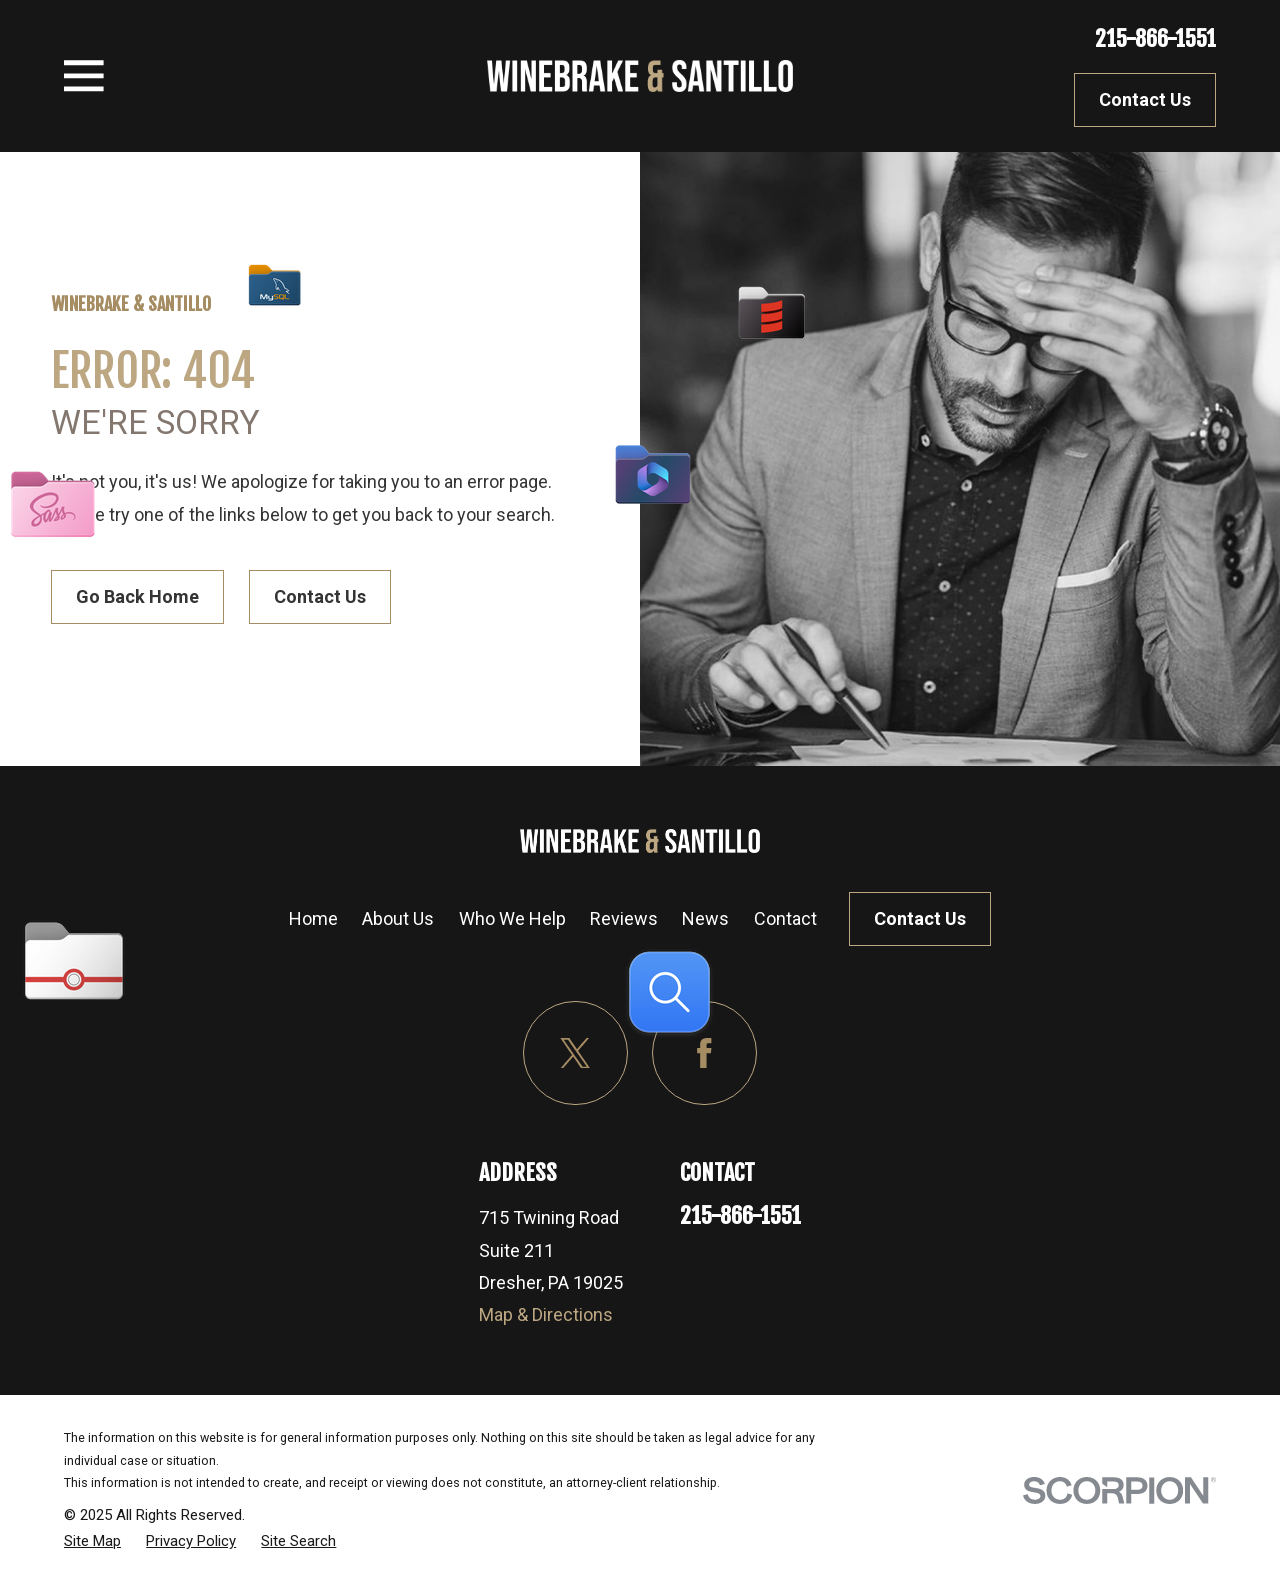 The height and width of the screenshot is (1586, 1280). I want to click on open scala project folder, so click(771, 314).